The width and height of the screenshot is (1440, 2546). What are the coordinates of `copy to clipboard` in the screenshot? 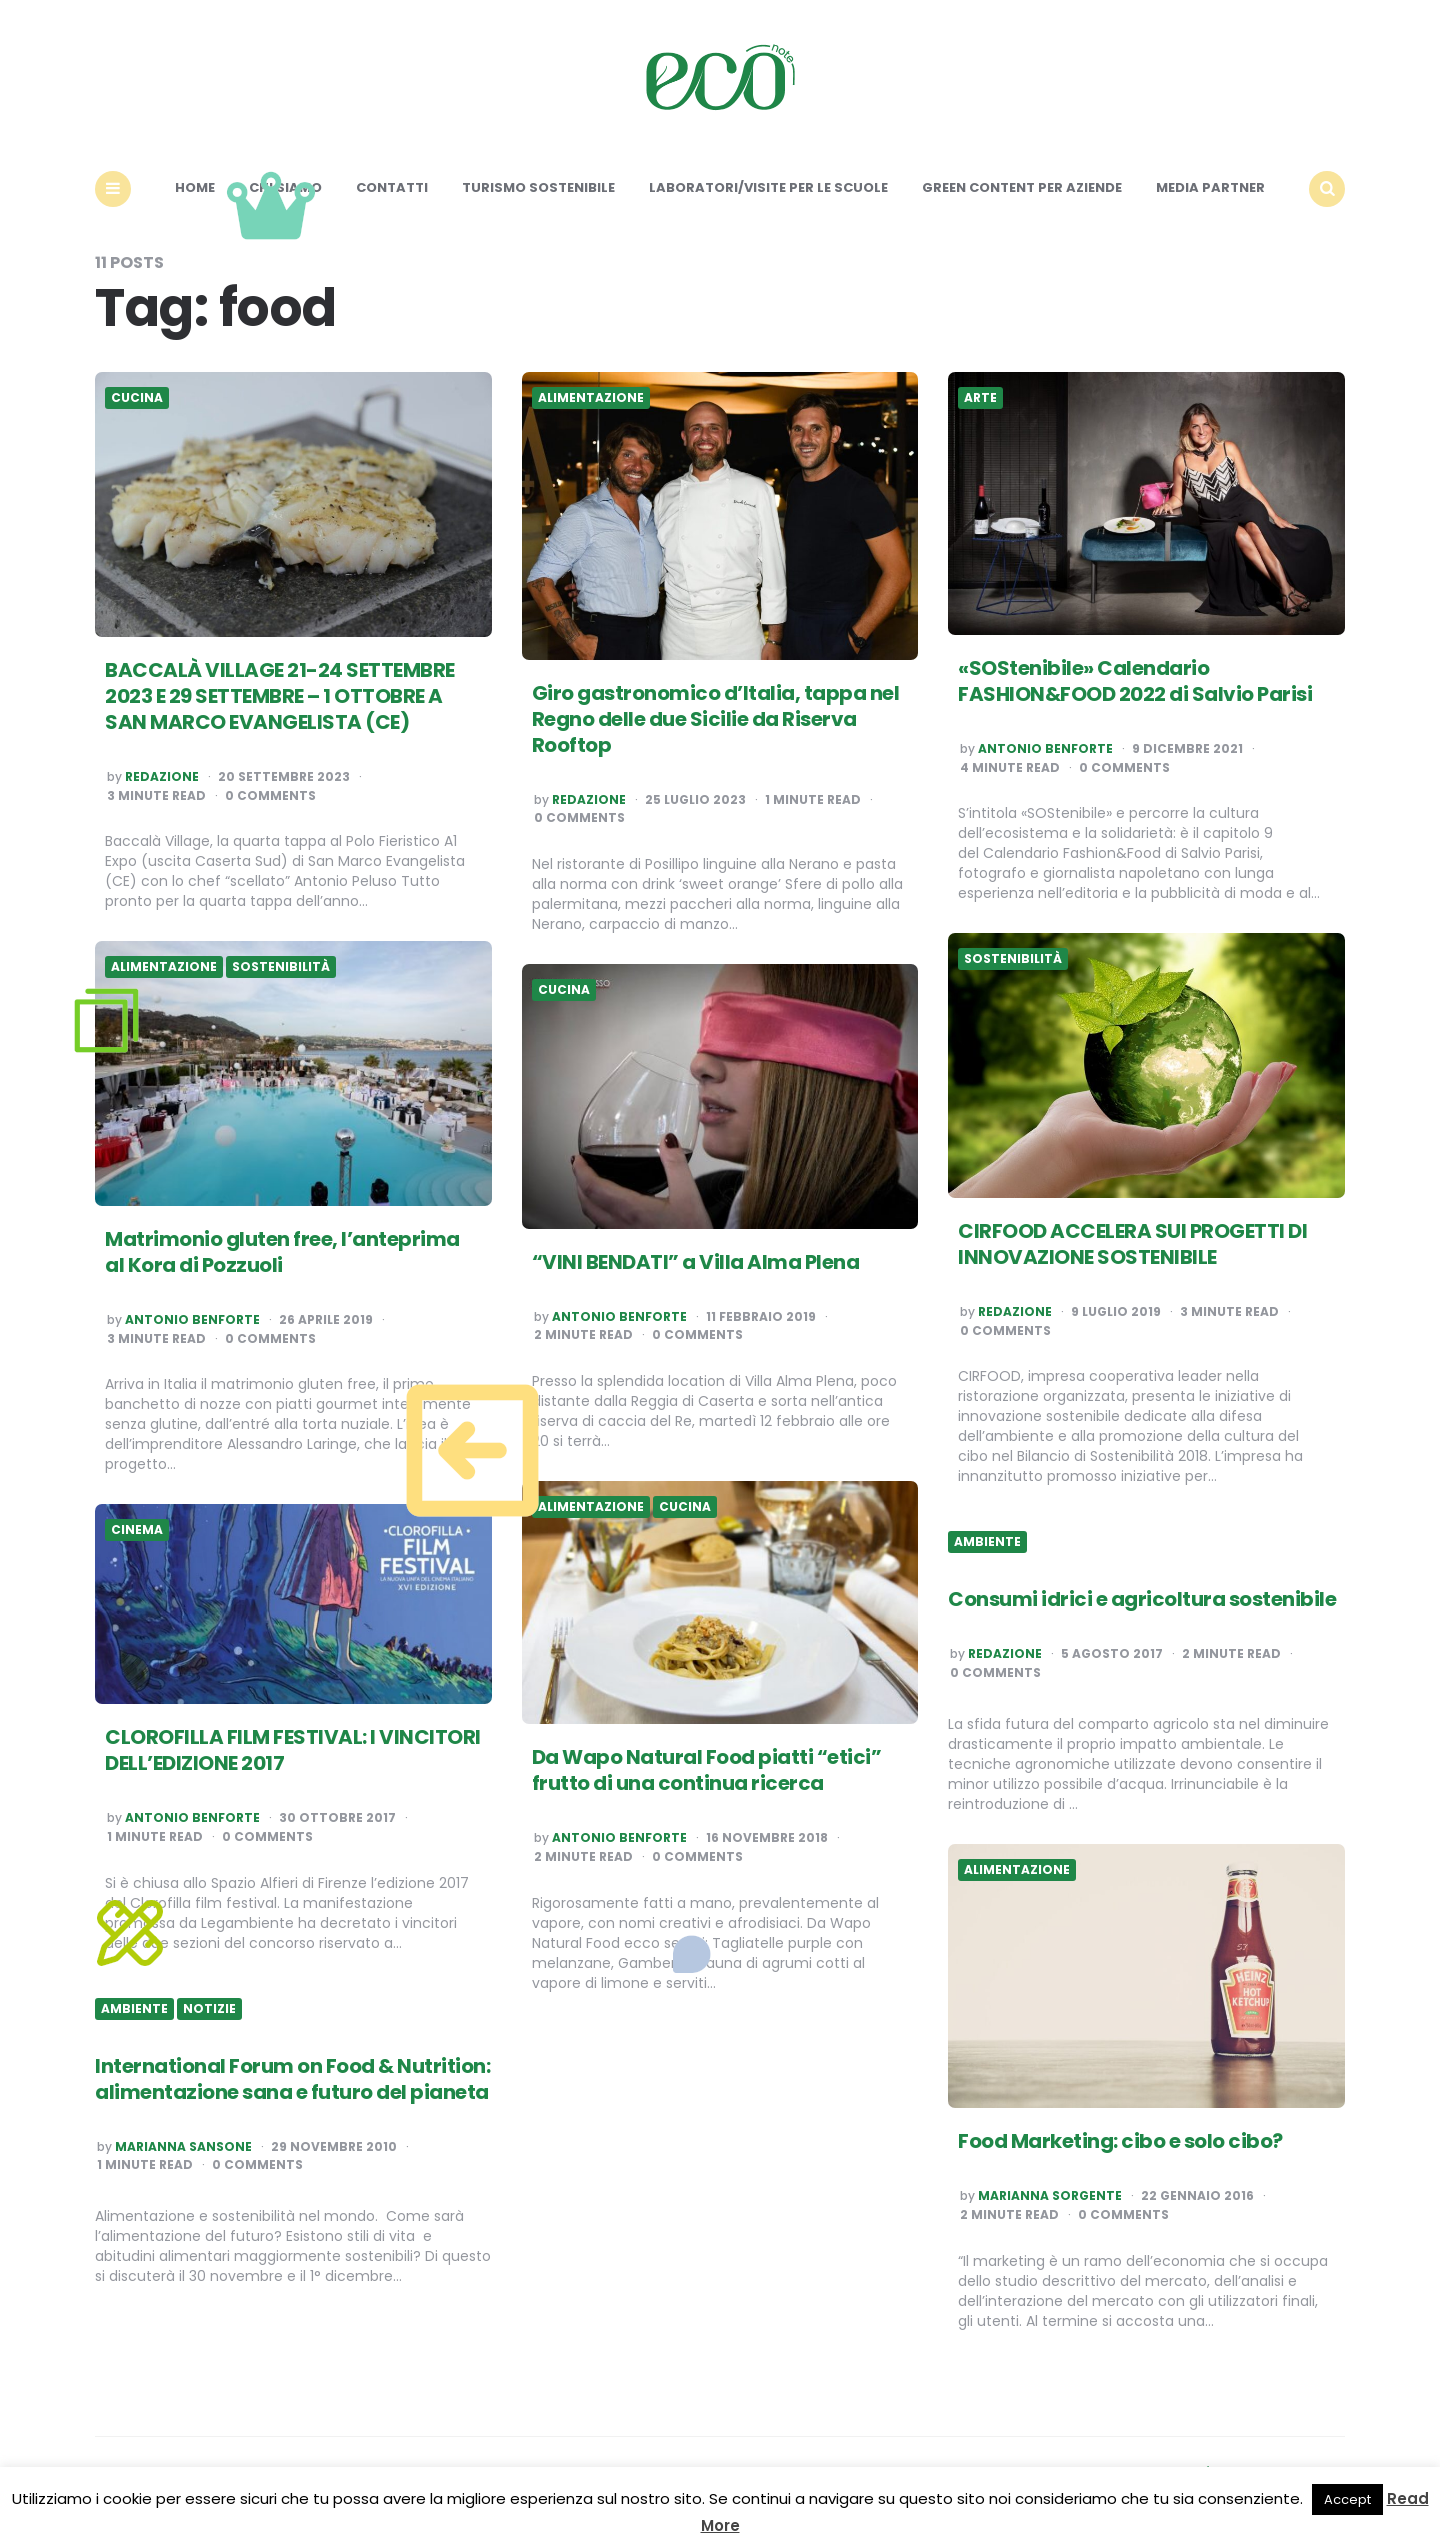 It's located at (106, 1020).